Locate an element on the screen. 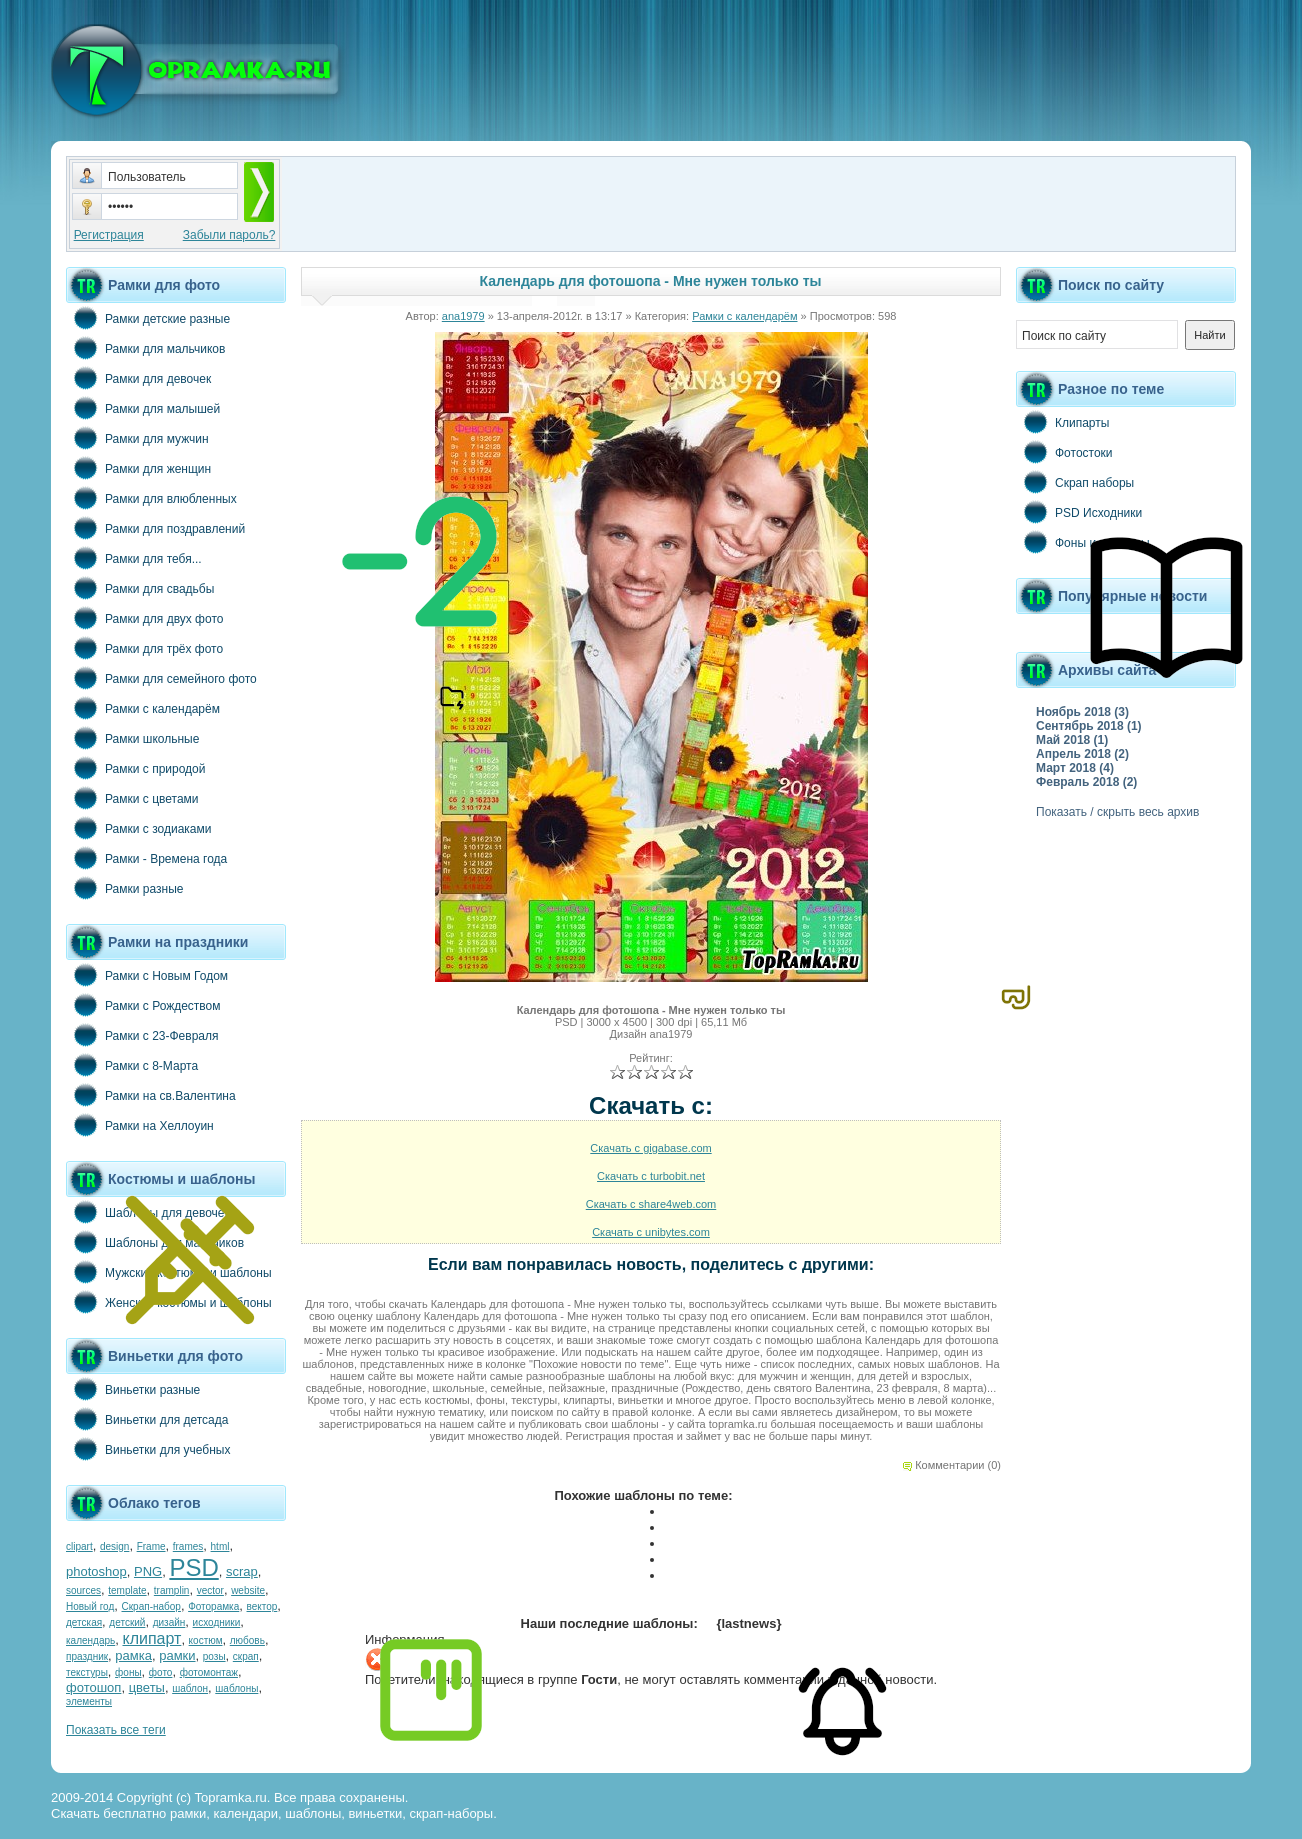  align content to top-right corner is located at coordinates (431, 1690).